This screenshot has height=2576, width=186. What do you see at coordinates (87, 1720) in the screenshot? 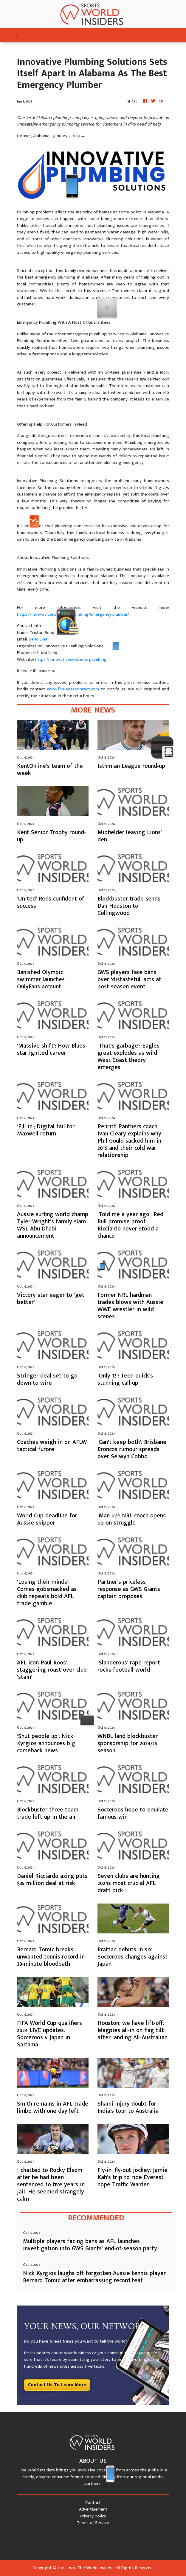
I see `trackpad or touchpad device icon` at bounding box center [87, 1720].